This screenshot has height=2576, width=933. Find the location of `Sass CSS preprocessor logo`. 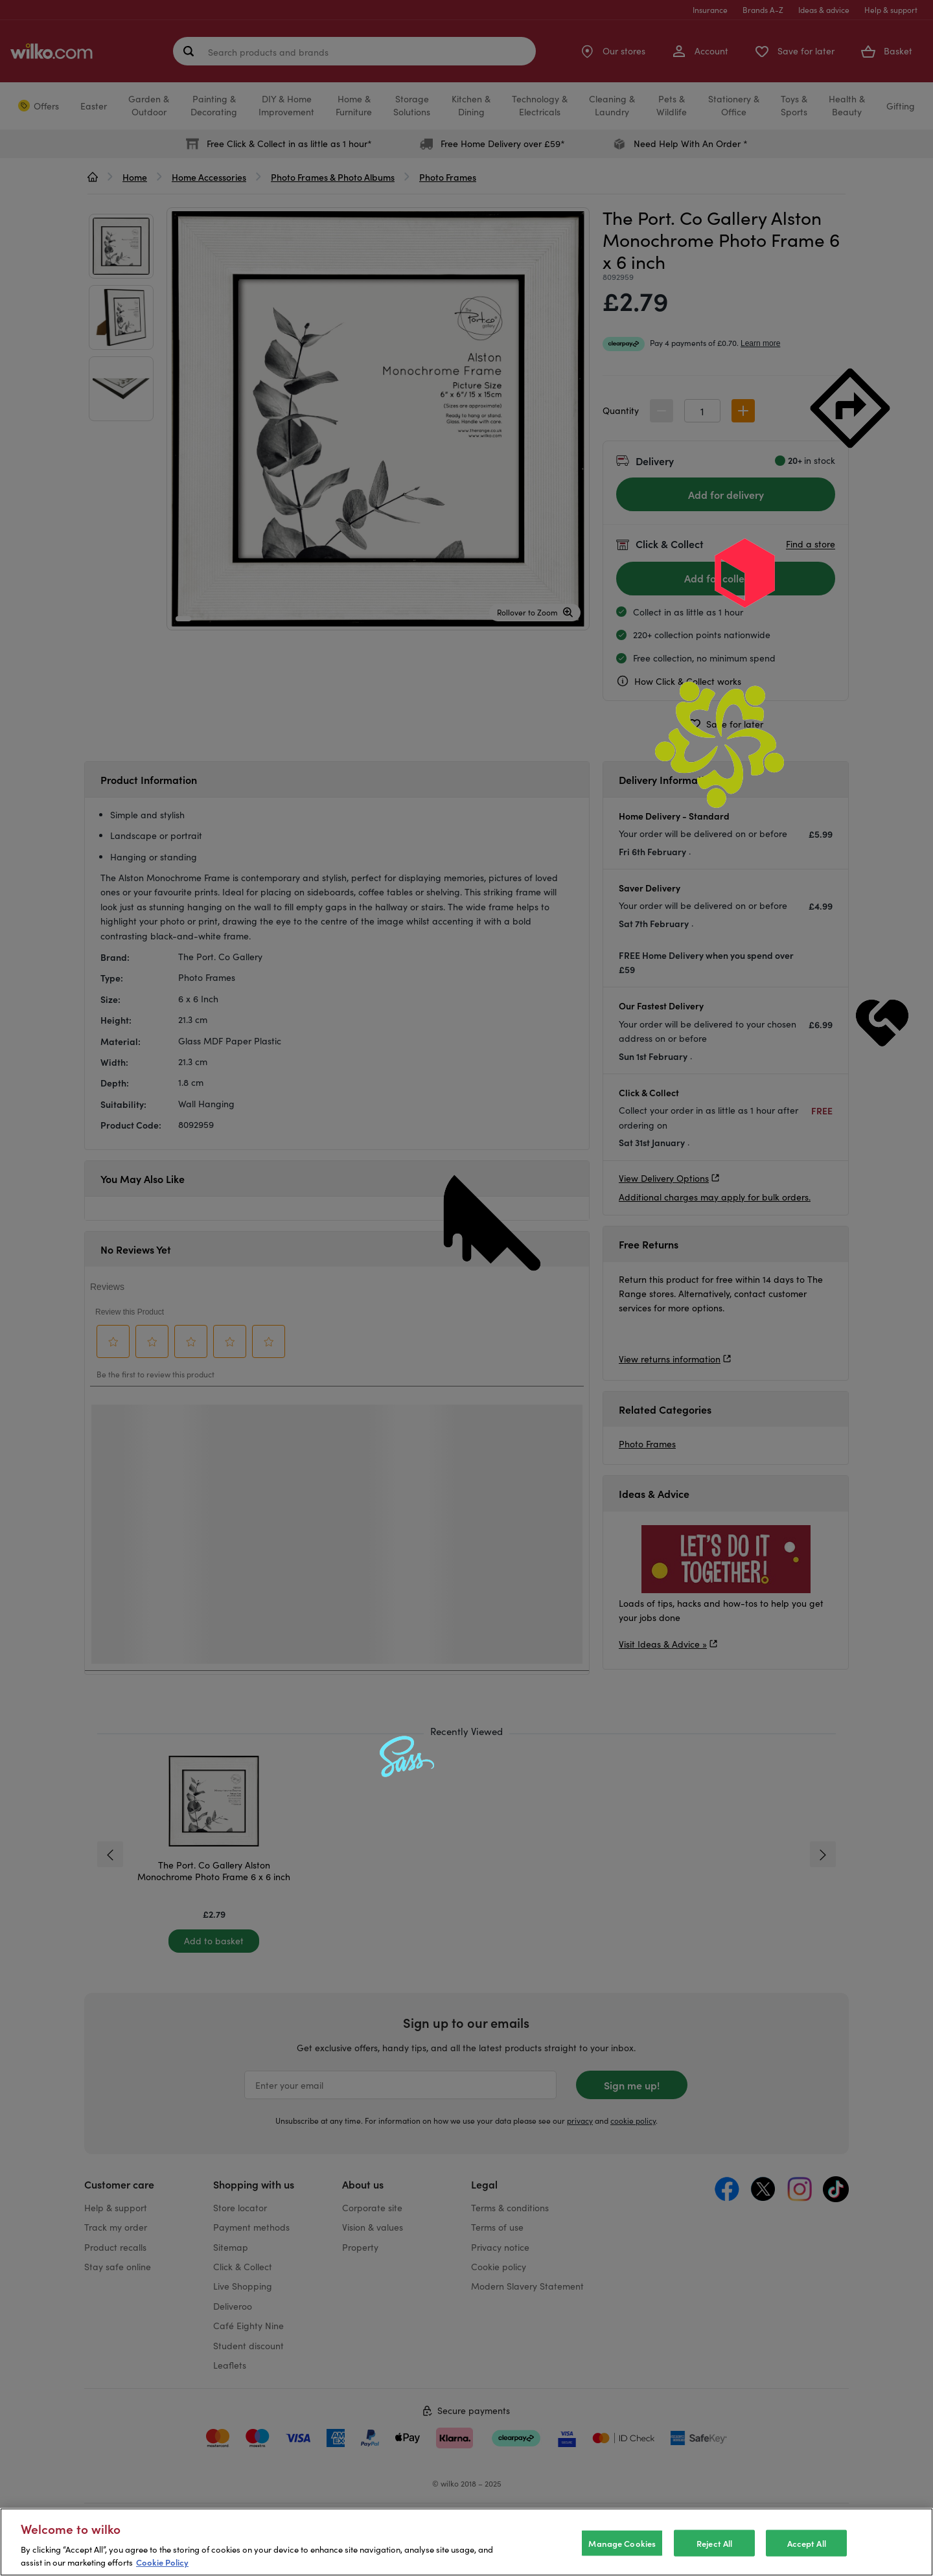

Sass CSS preprocessor logo is located at coordinates (407, 1756).